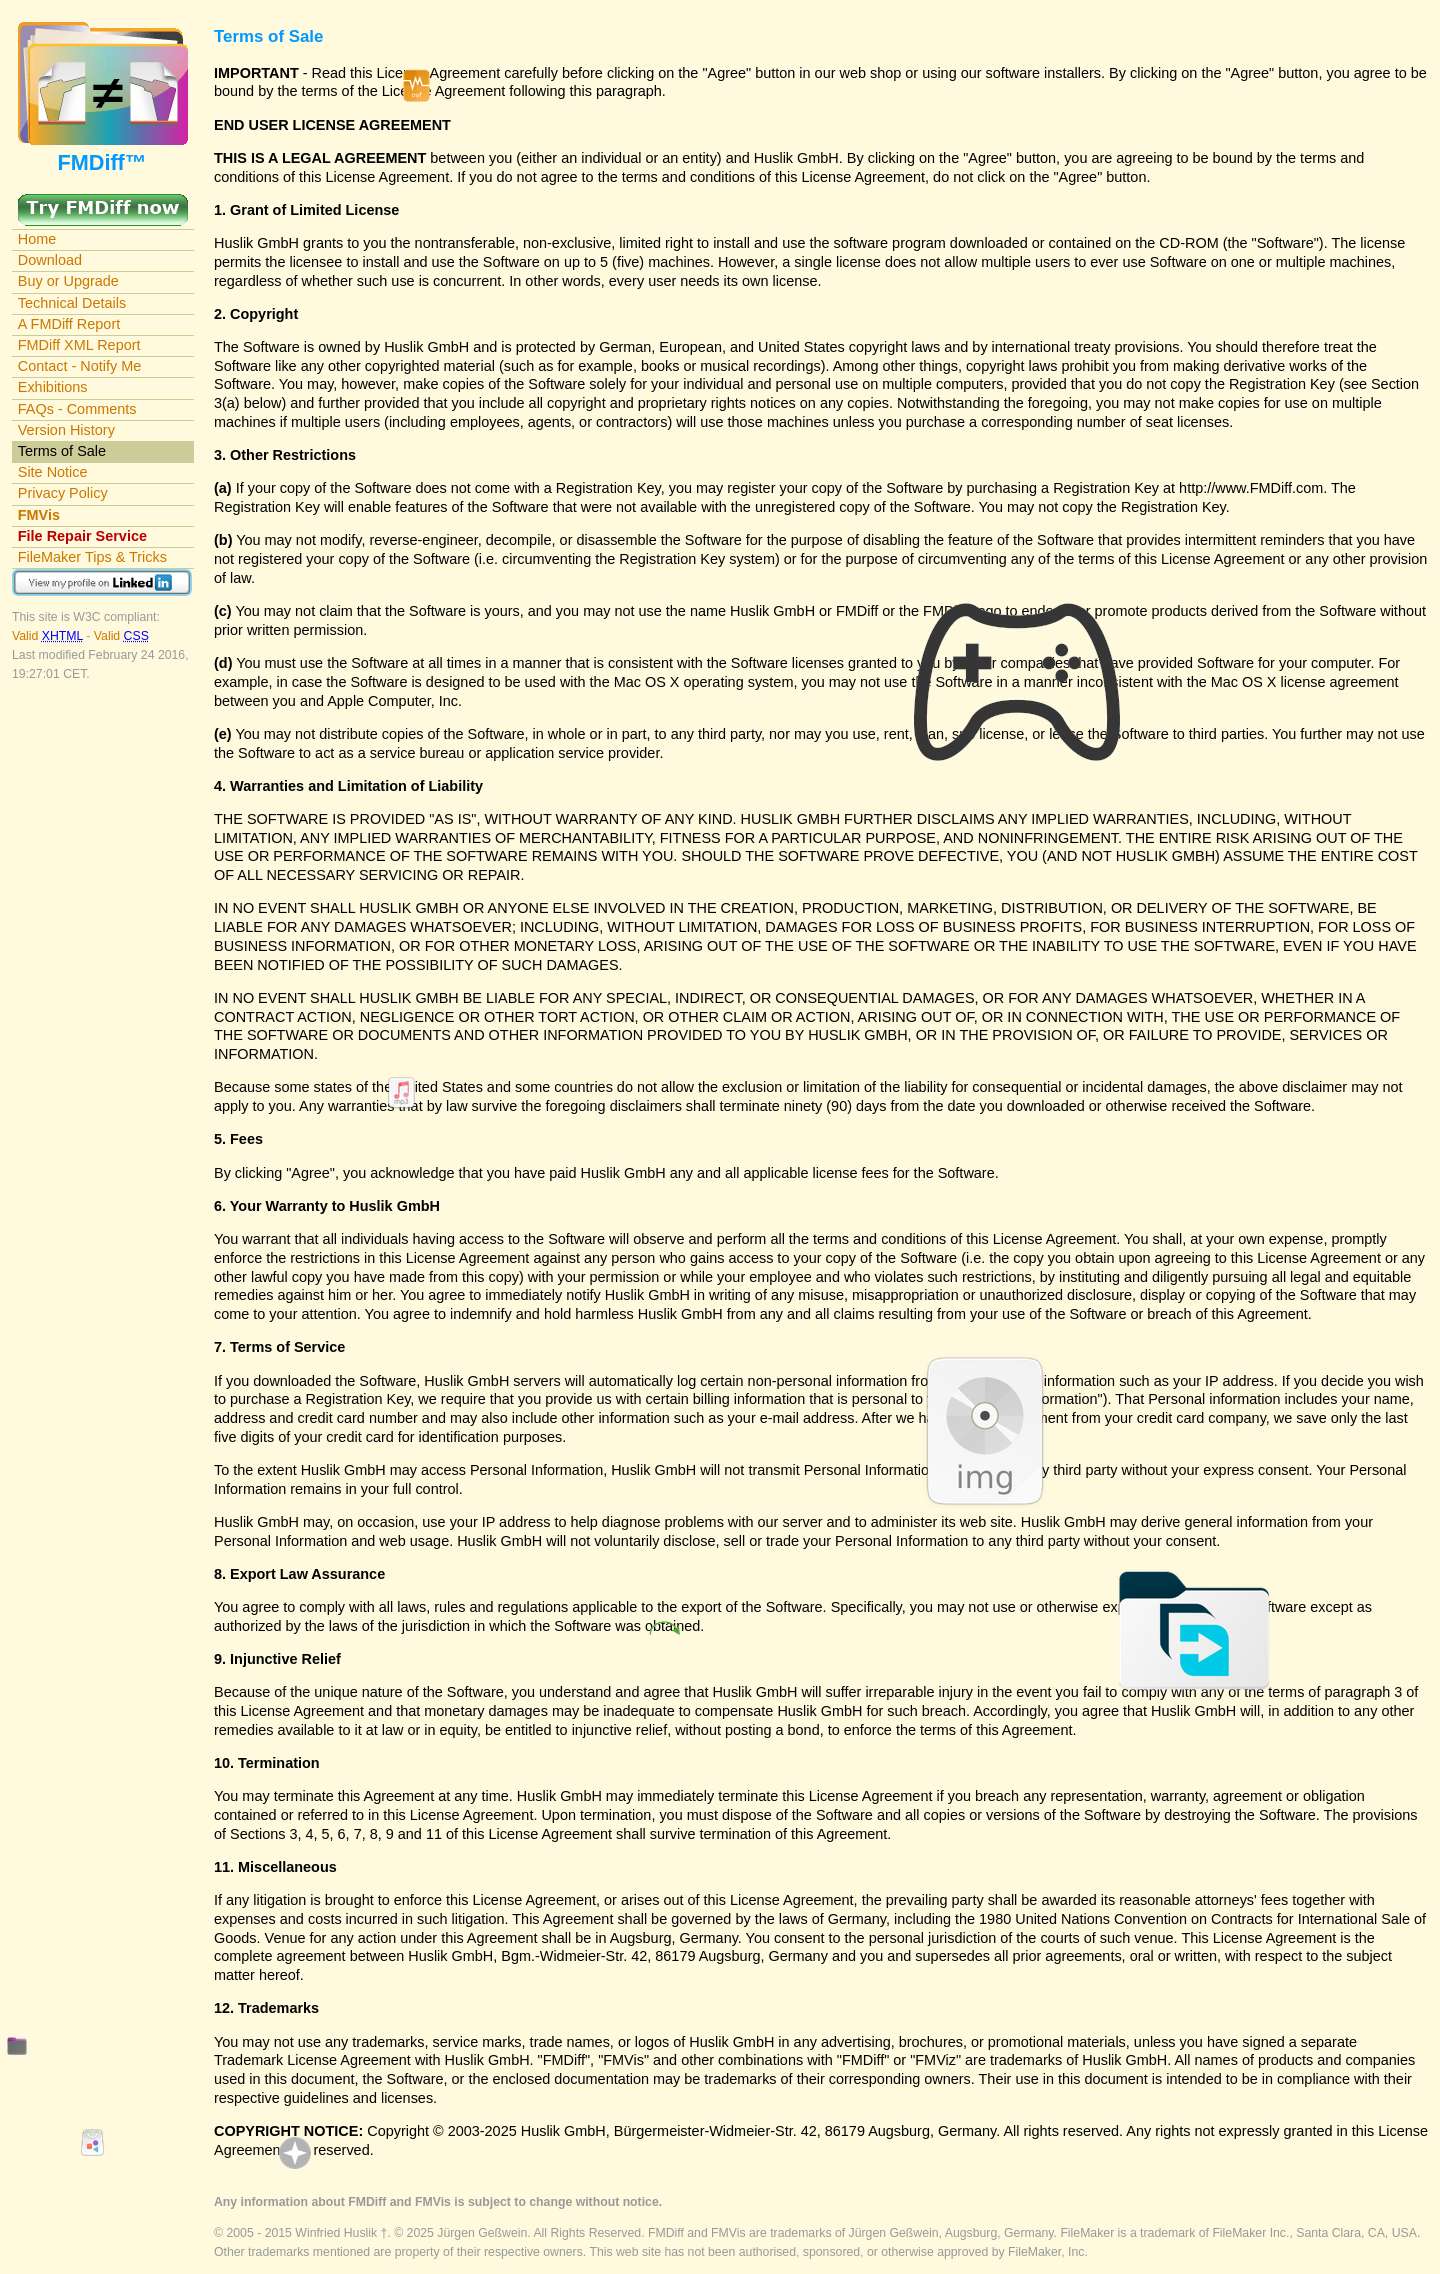  Describe the element at coordinates (665, 1628) in the screenshot. I see `redo the last undone action` at that location.